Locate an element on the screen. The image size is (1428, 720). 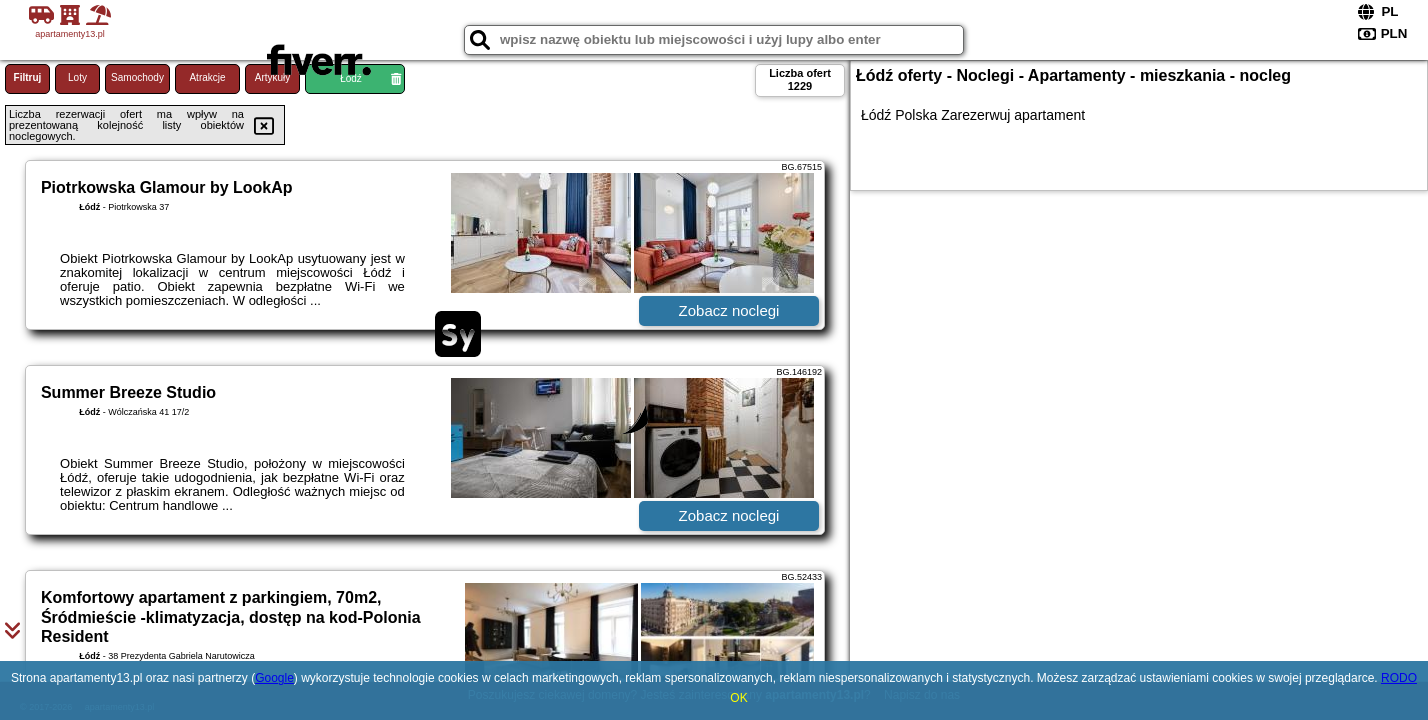
open symbolab math solver app is located at coordinates (458, 334).